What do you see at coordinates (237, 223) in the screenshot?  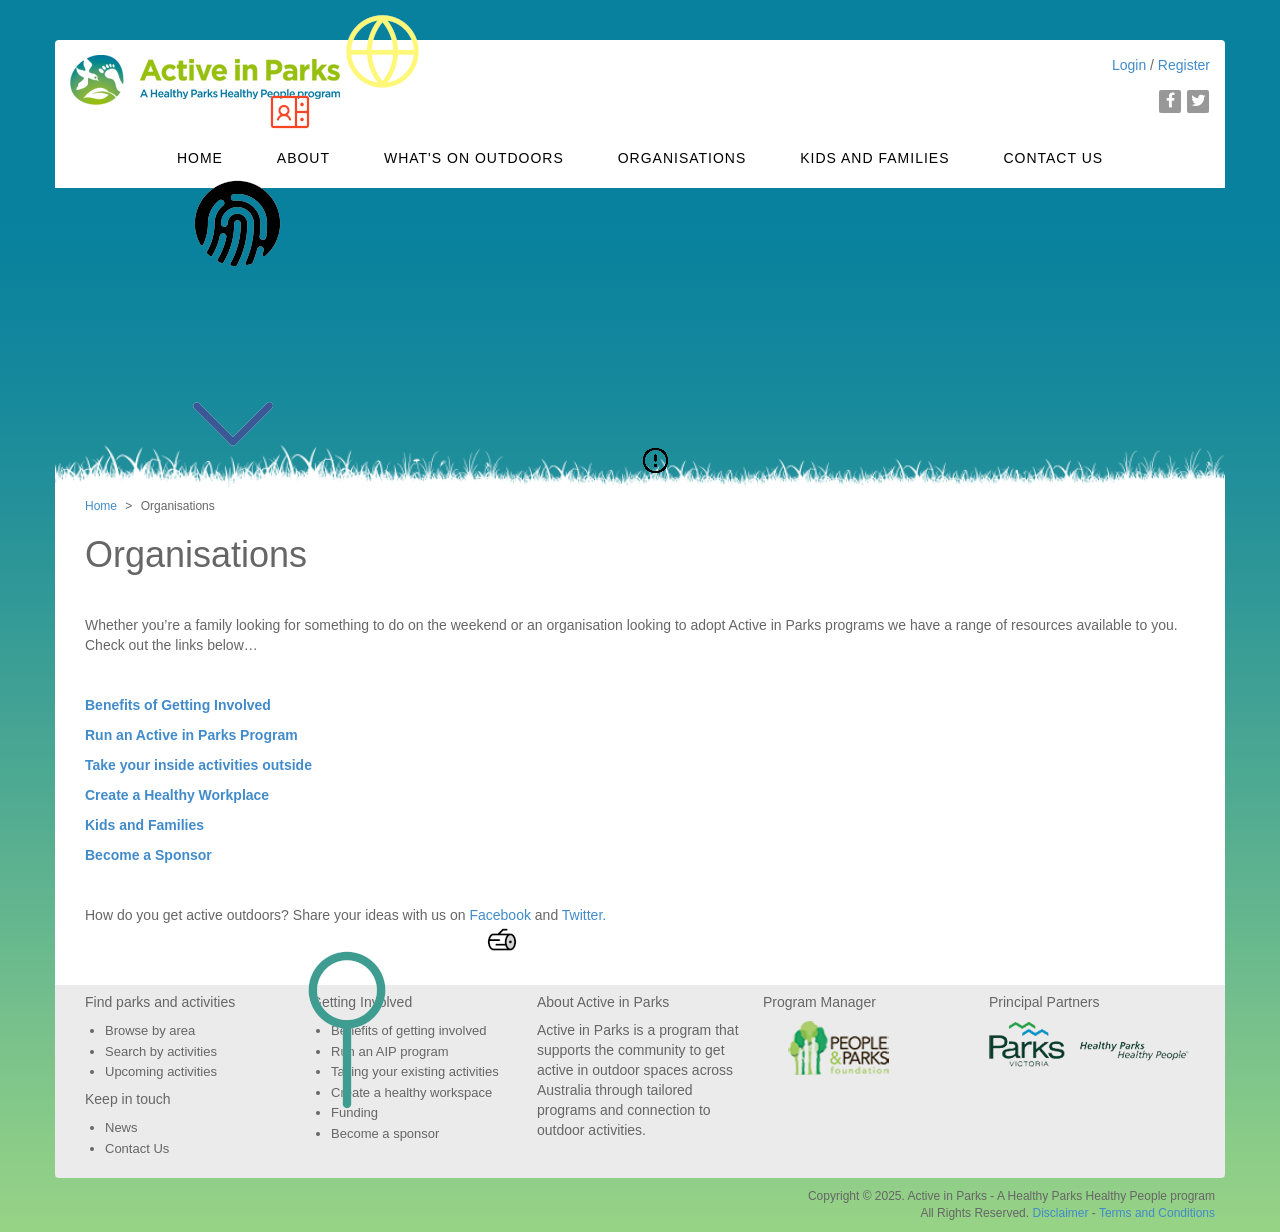 I see `authenticate with biometric fingerprint` at bounding box center [237, 223].